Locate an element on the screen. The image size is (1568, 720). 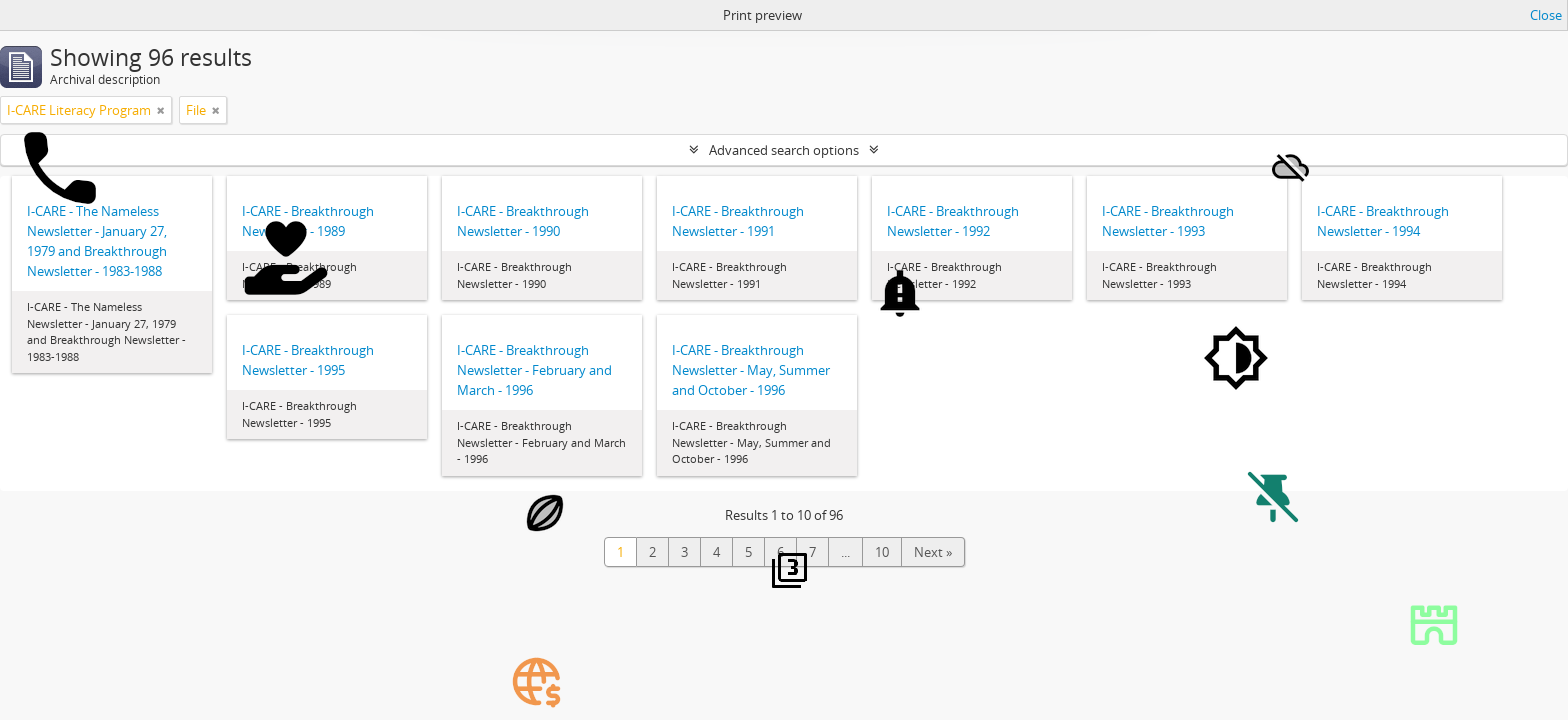
important notification requiring attention is located at coordinates (900, 293).